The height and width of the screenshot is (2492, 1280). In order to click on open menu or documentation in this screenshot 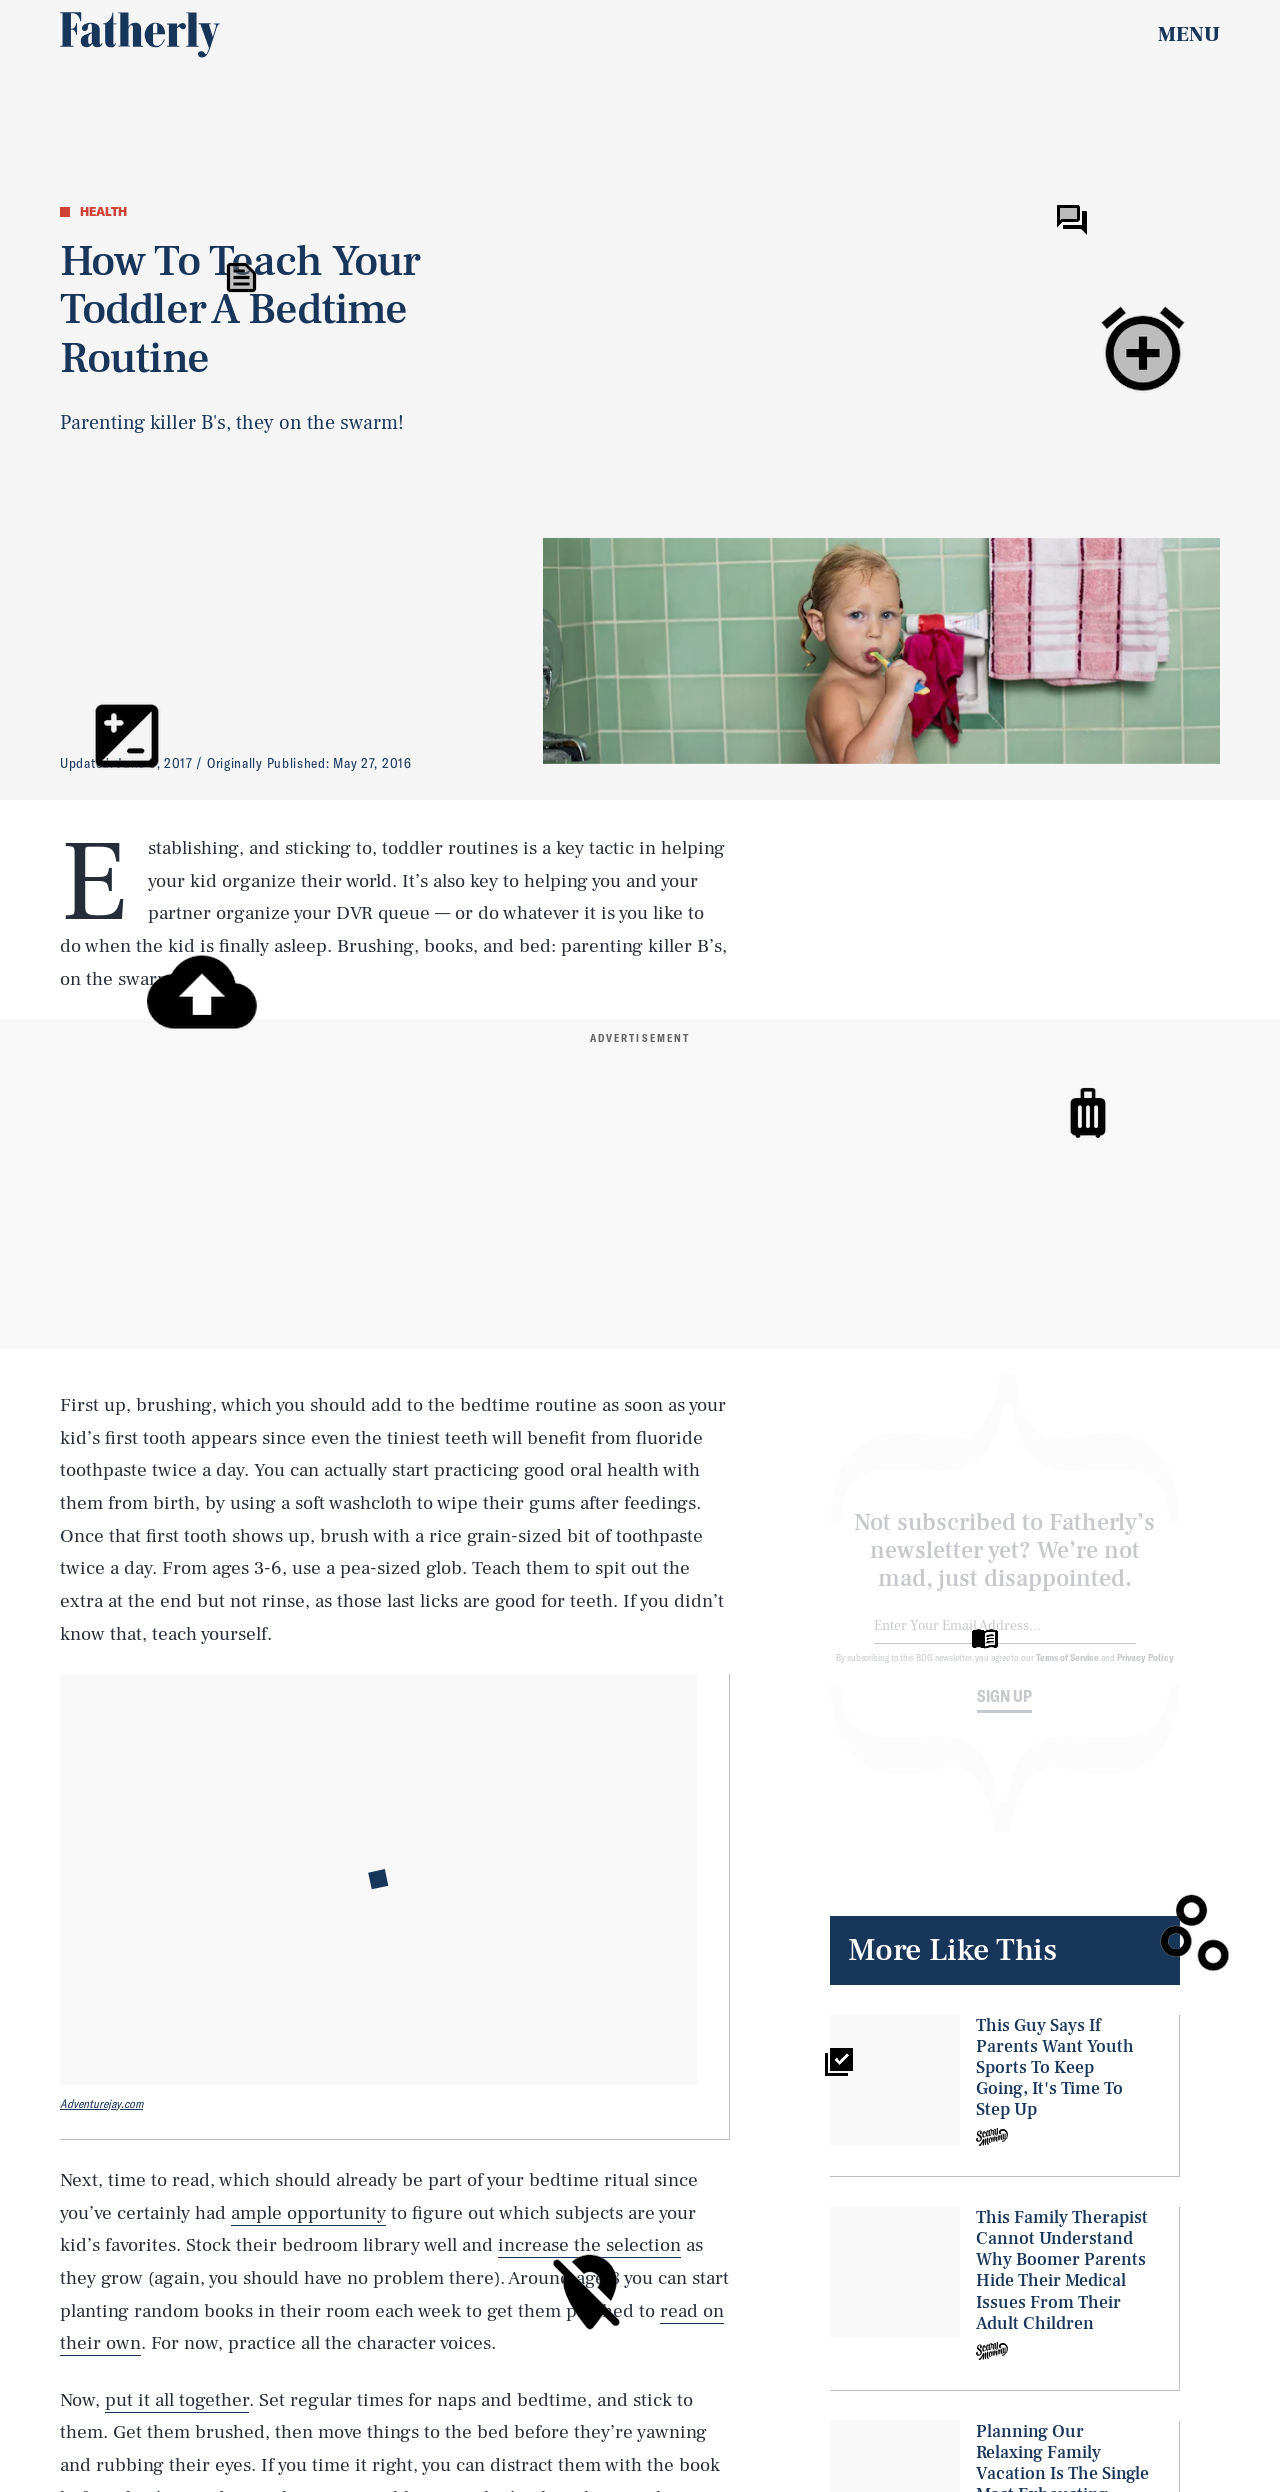, I will do `click(985, 1638)`.